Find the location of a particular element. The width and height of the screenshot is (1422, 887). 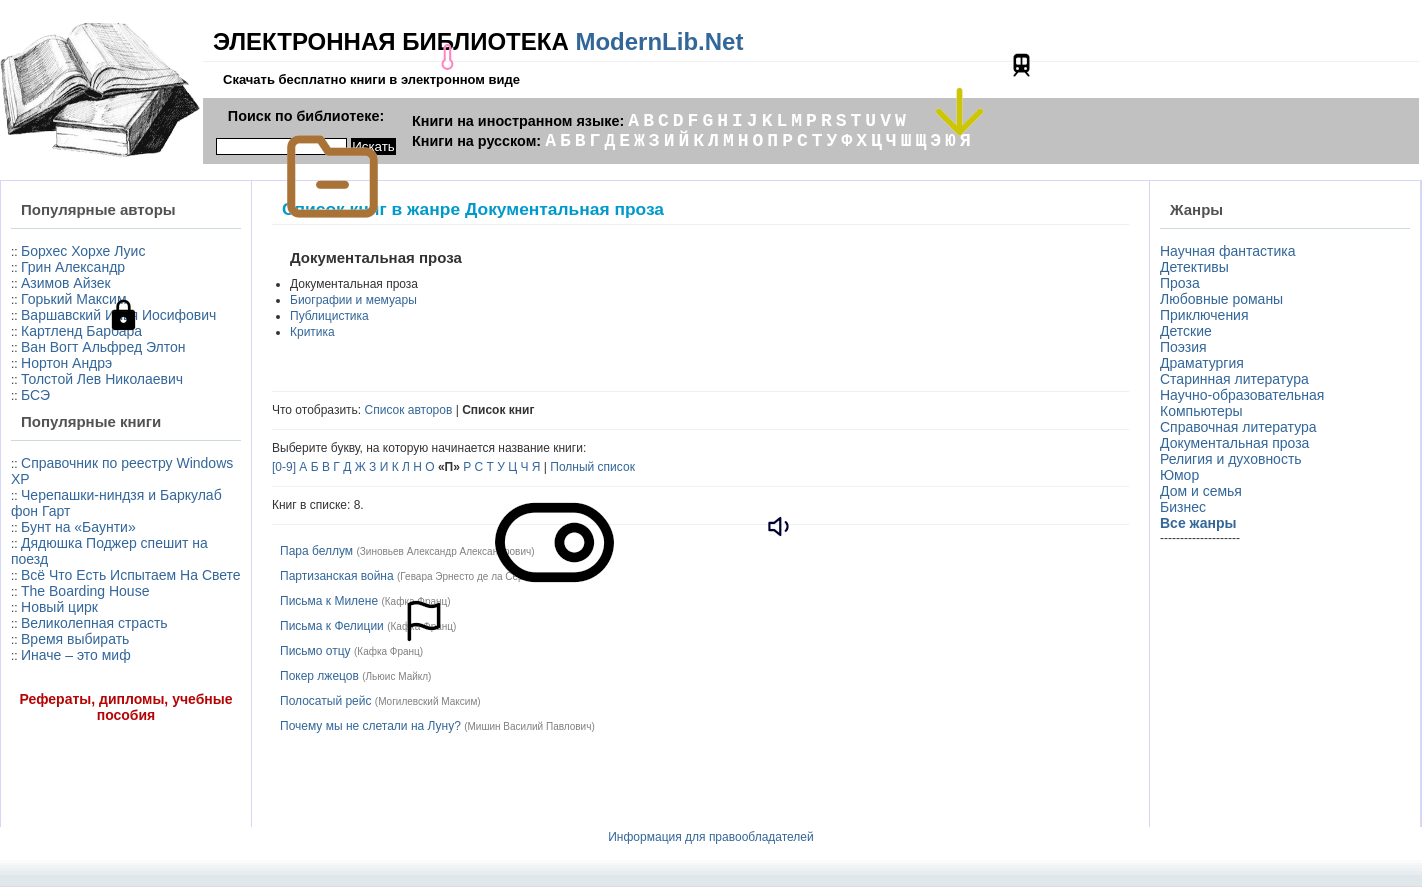

view subway or metro transit options is located at coordinates (1021, 64).